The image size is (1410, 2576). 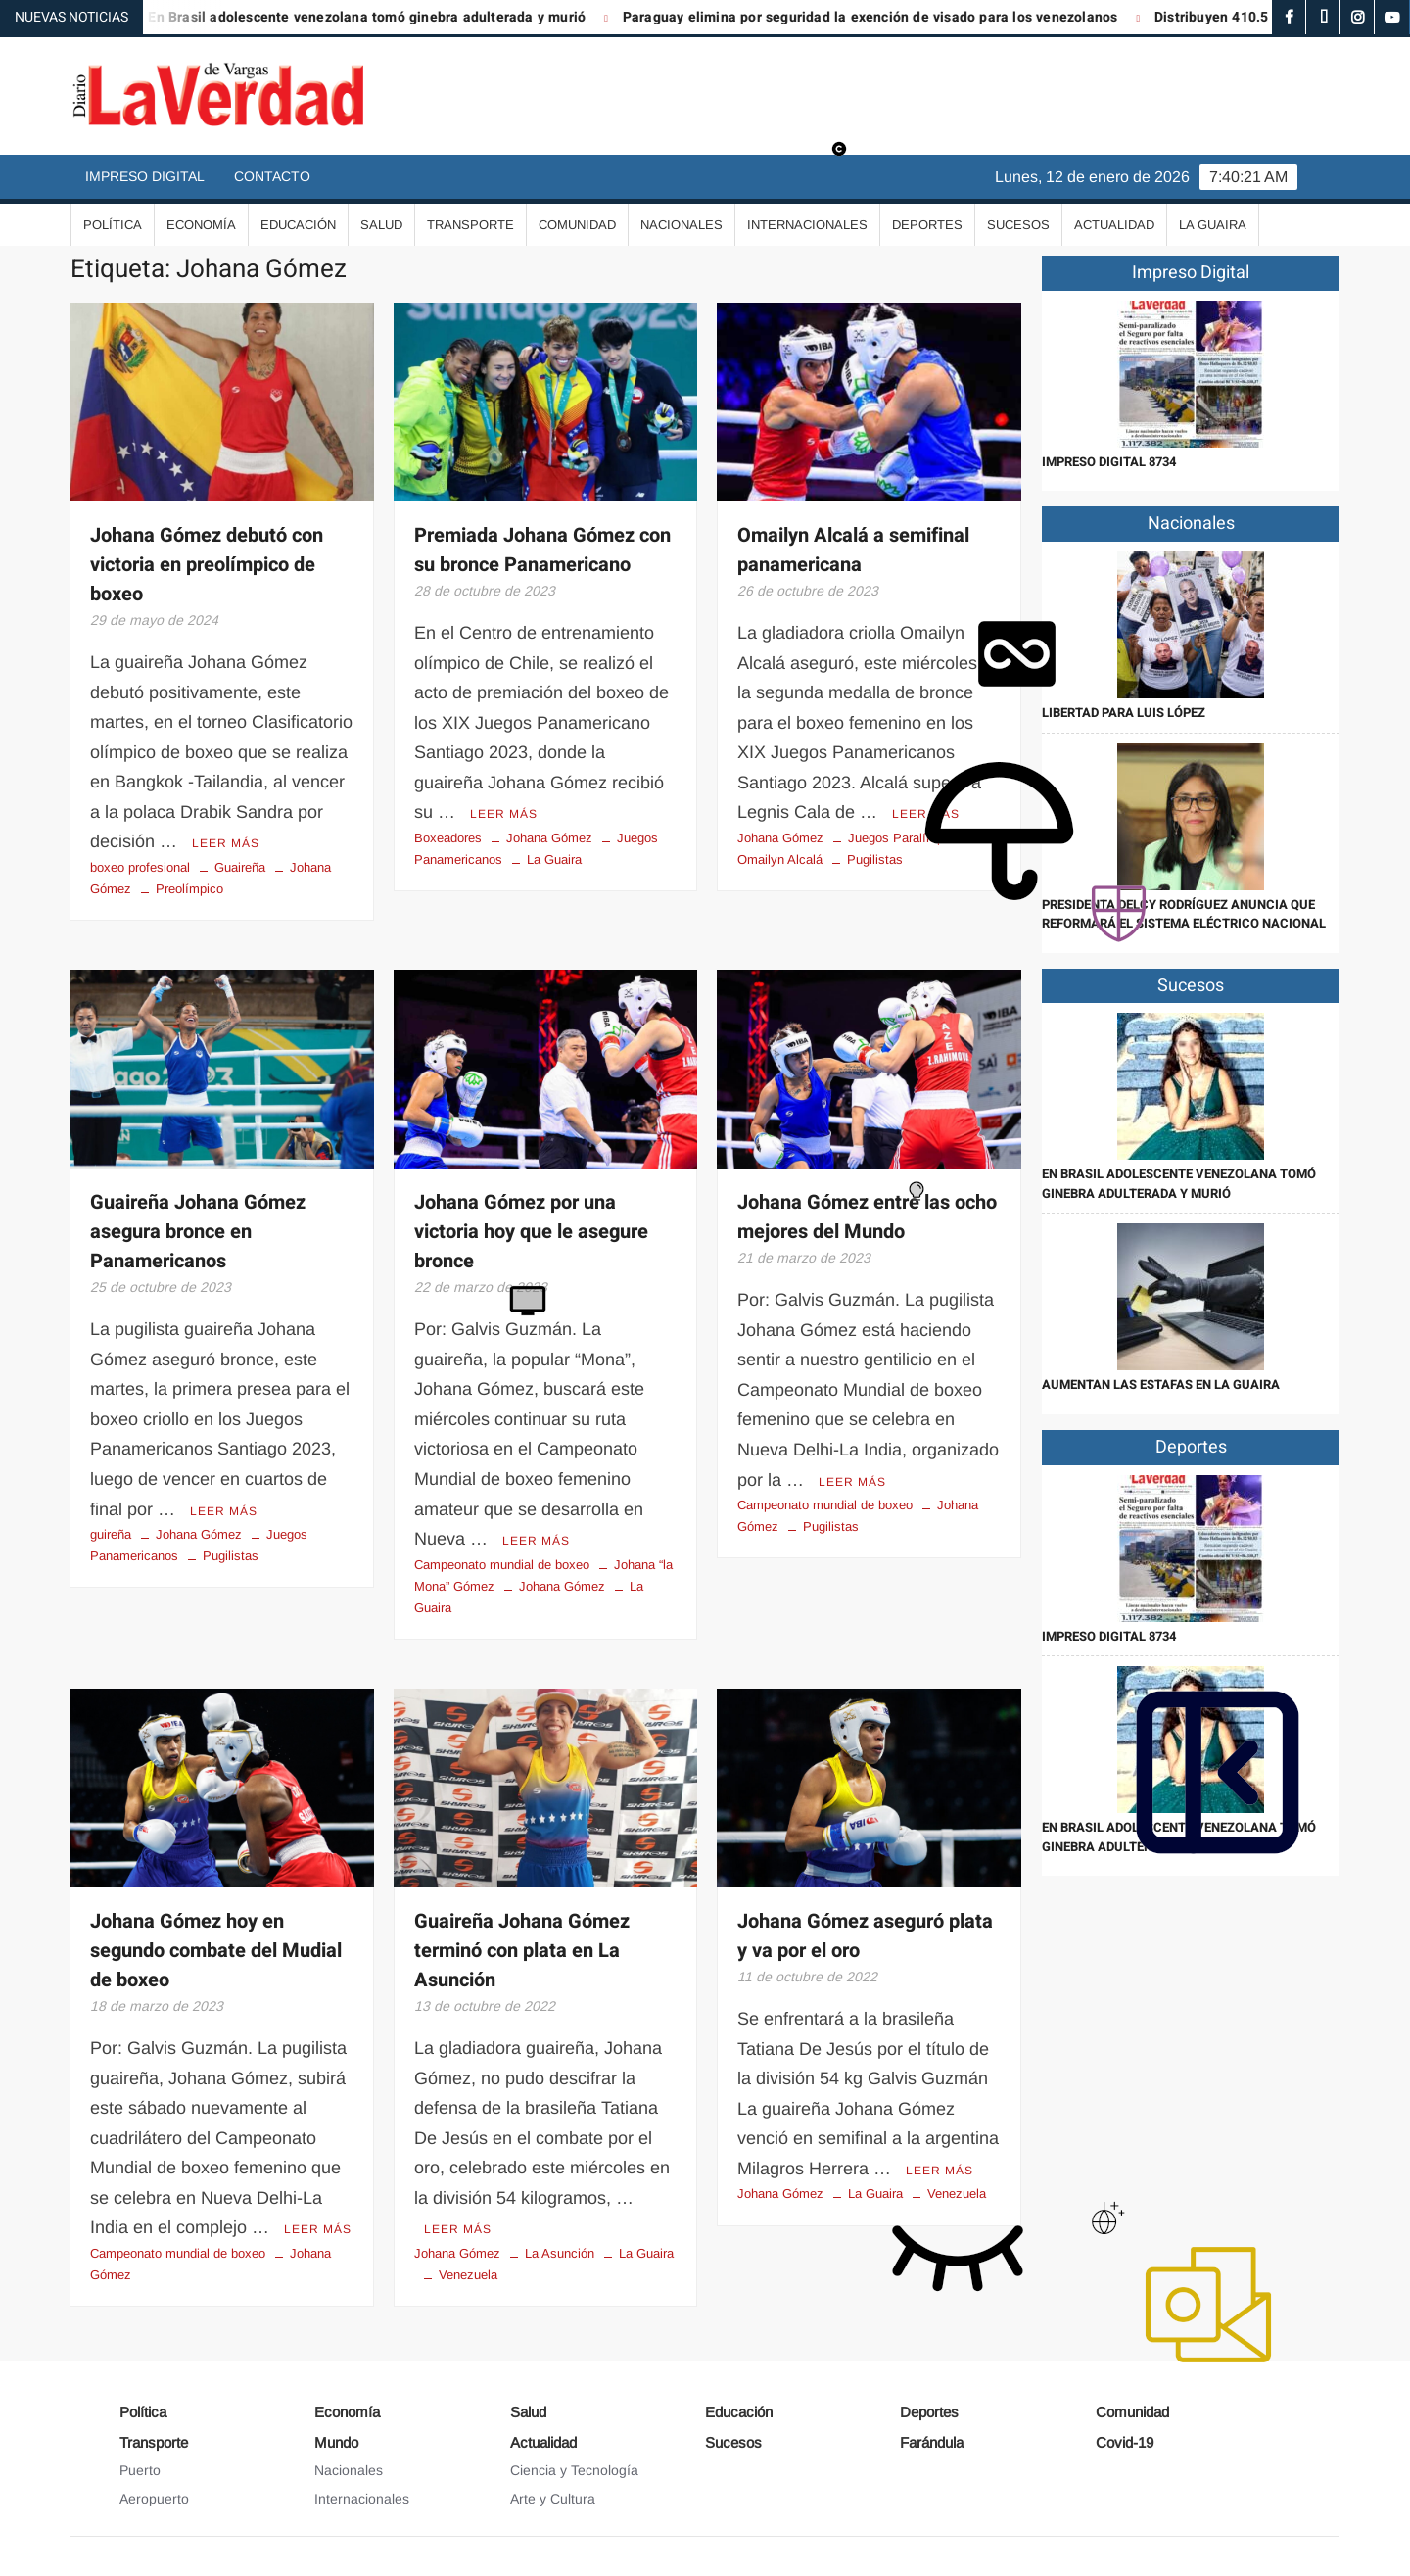 I want to click on open microsoft outlook email, so click(x=1208, y=2305).